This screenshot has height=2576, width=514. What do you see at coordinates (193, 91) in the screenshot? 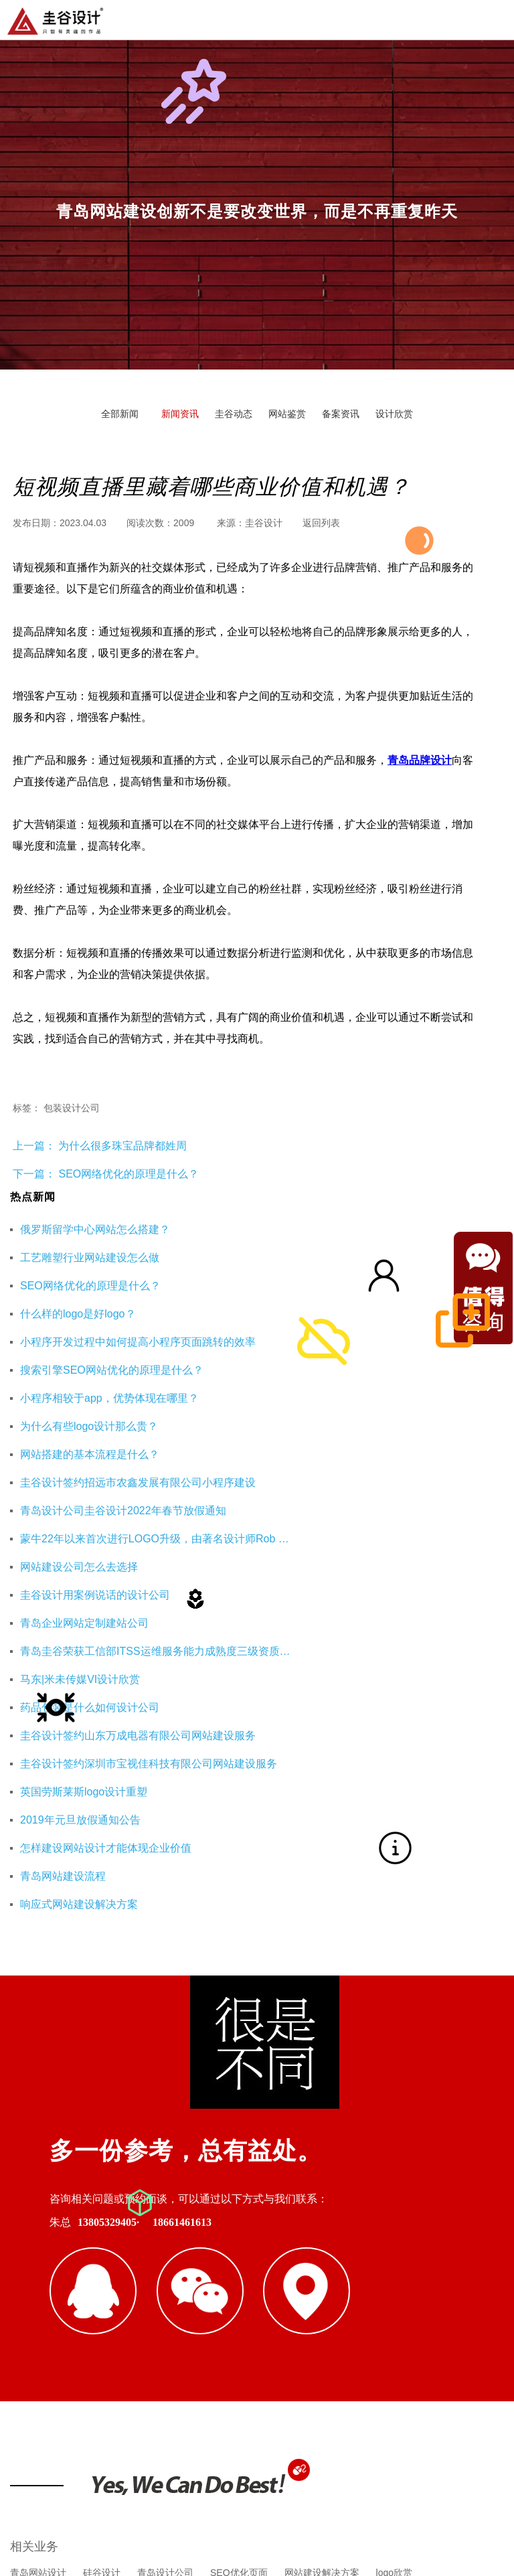
I see `add to favorites or wishlist` at bounding box center [193, 91].